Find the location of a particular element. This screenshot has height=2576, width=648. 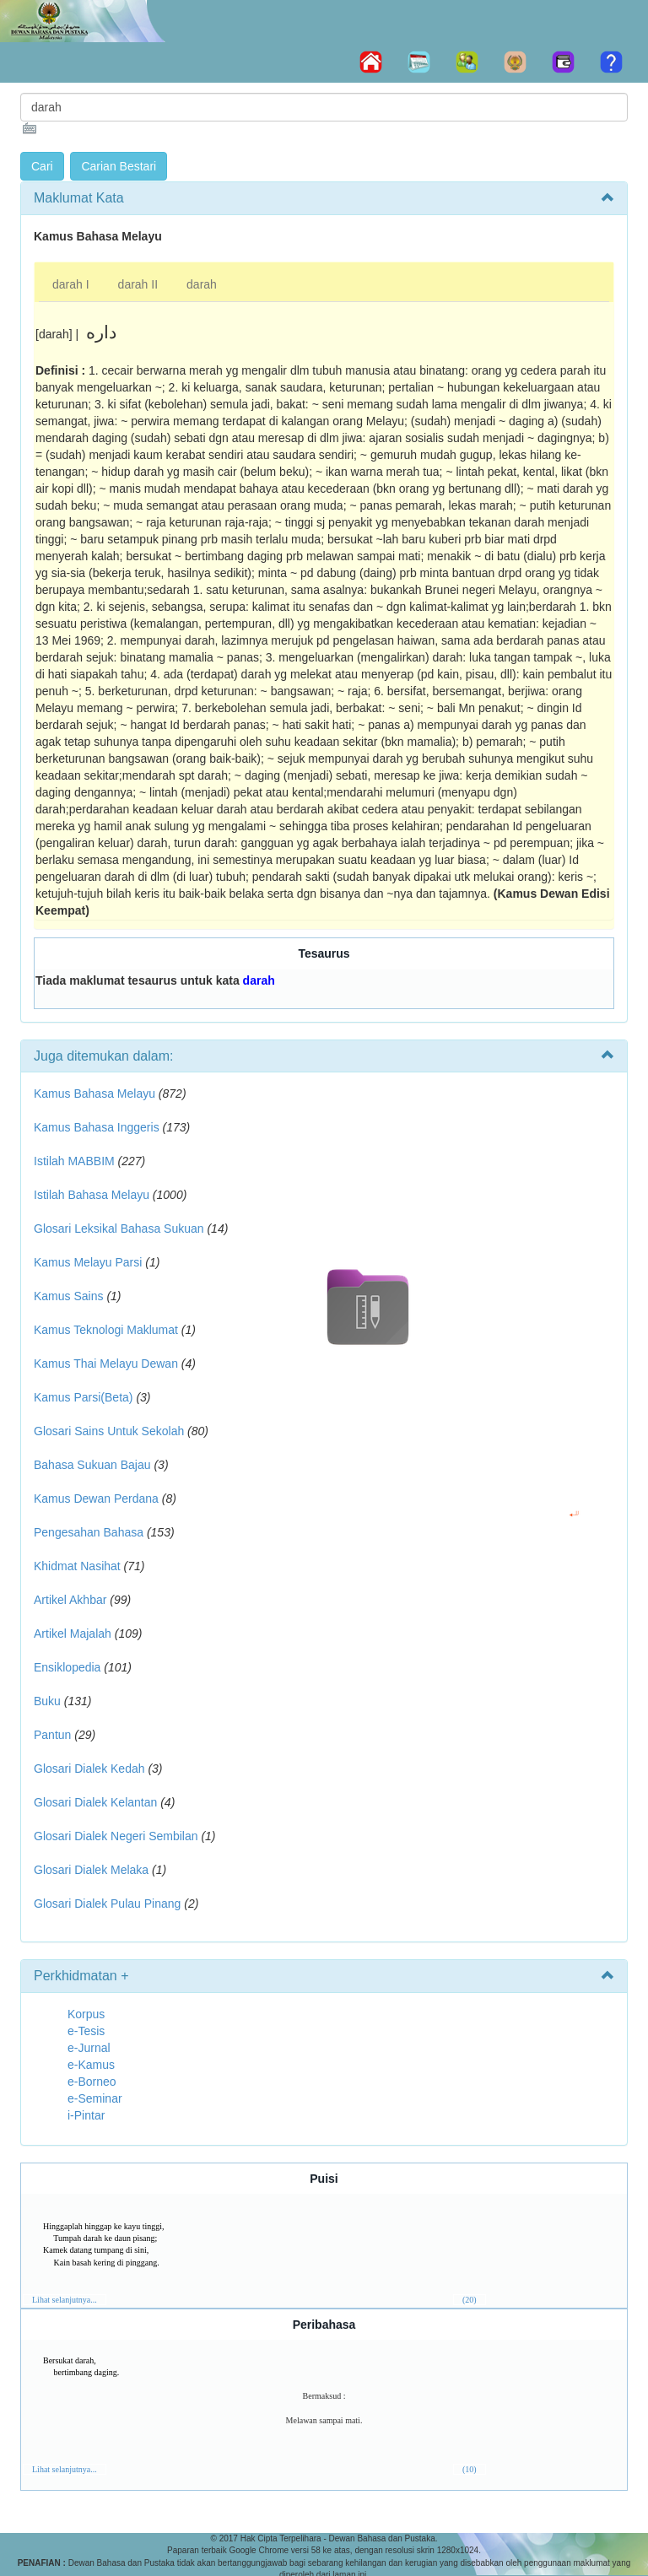

reply to all recipients of an email is located at coordinates (574, 1514).